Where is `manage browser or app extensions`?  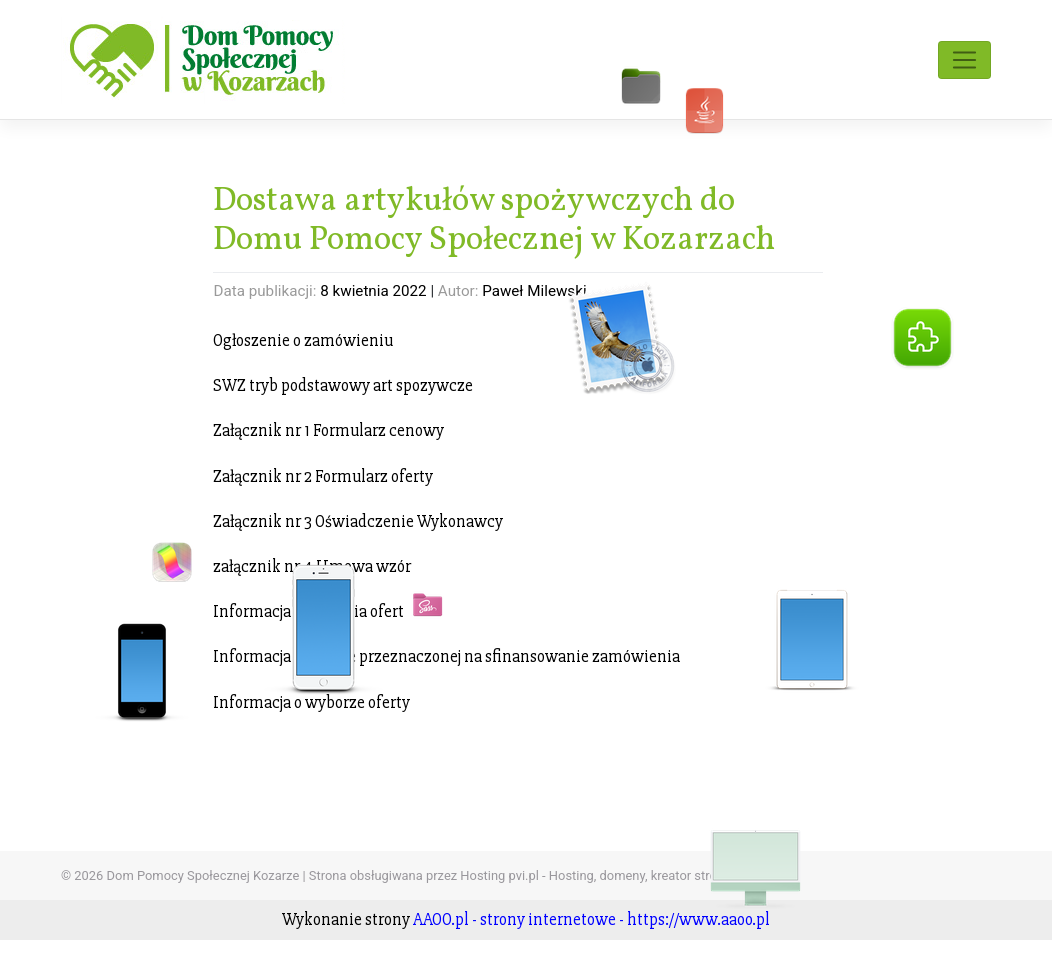
manage browser or app extensions is located at coordinates (922, 338).